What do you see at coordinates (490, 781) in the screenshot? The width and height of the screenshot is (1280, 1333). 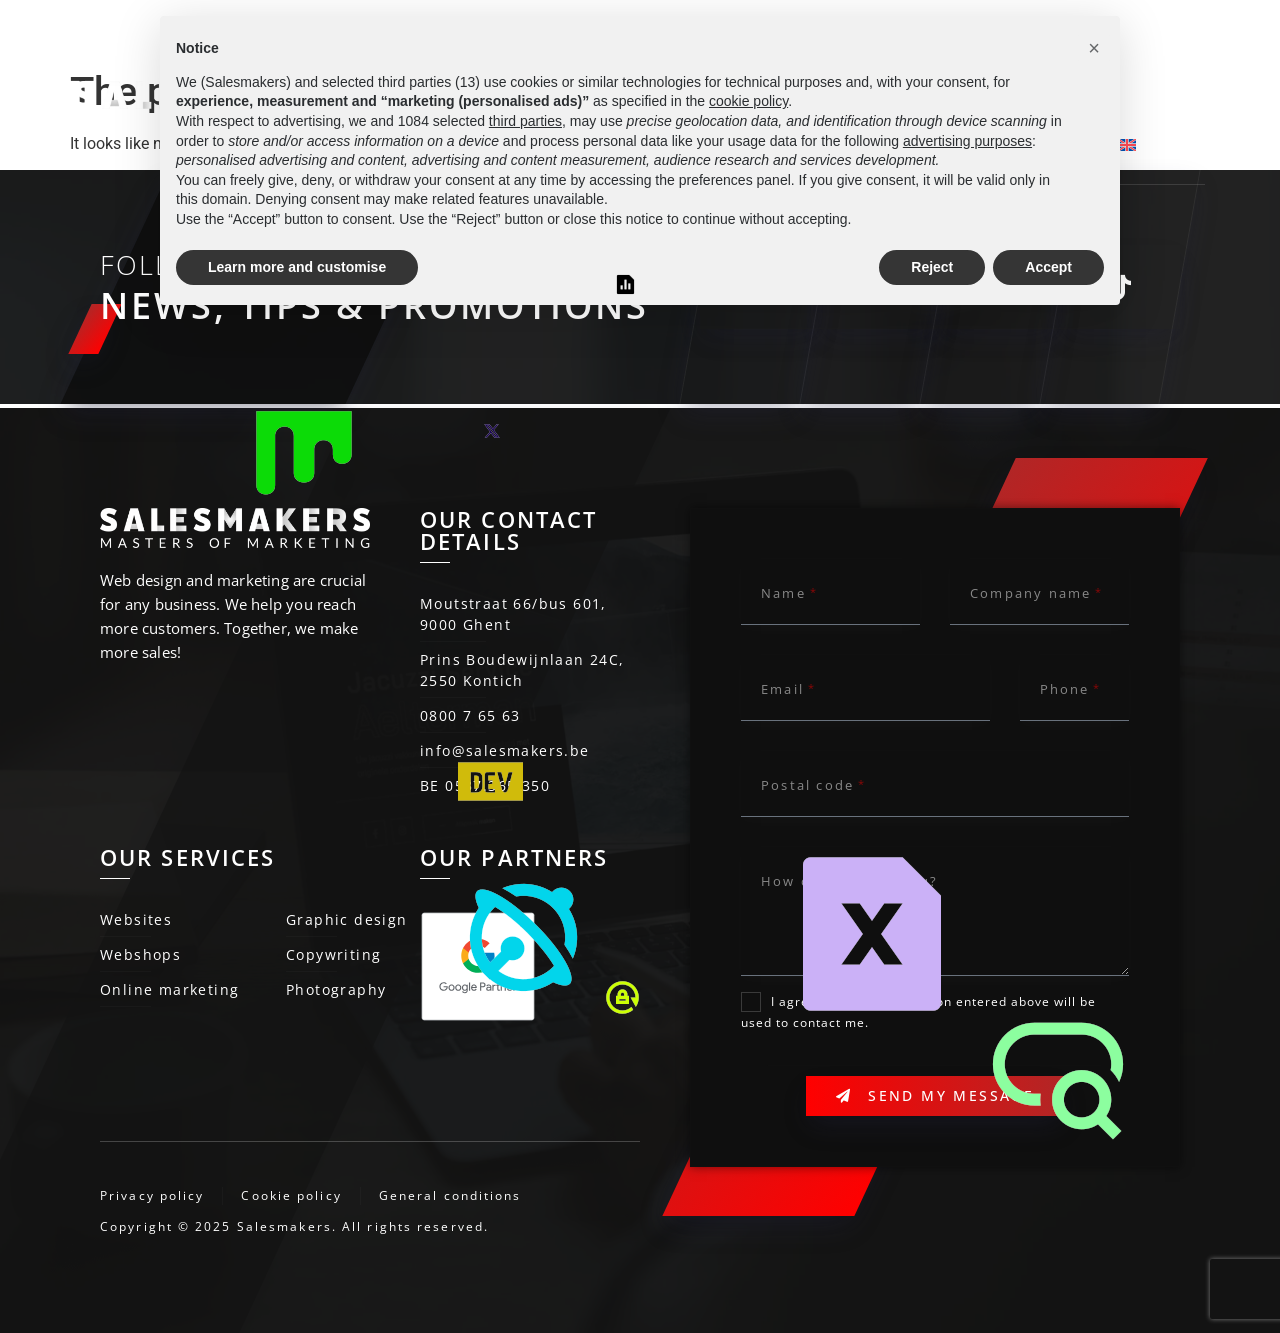 I see `visit the DEV Community platform` at bounding box center [490, 781].